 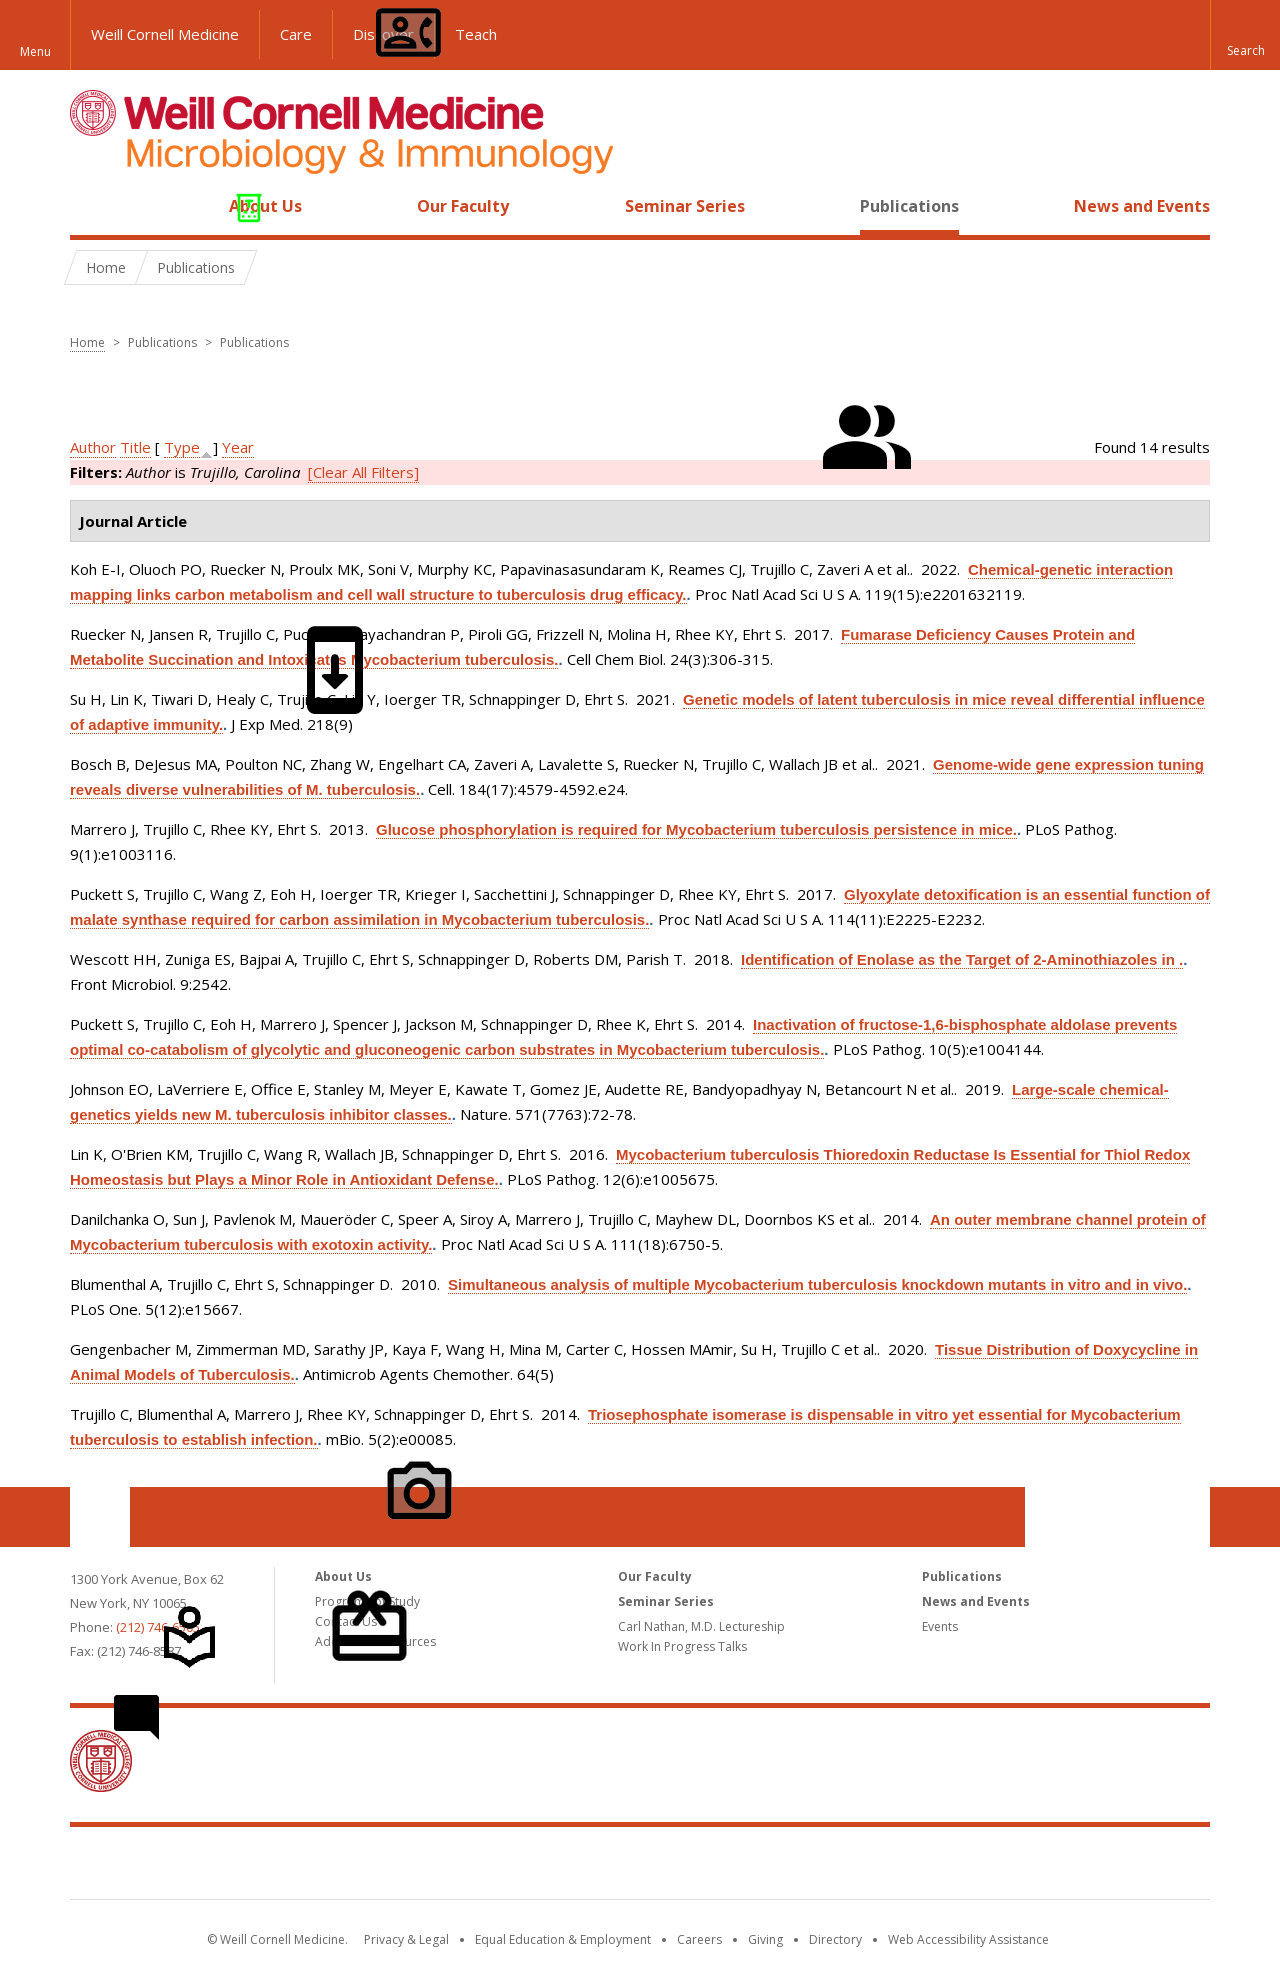 What do you see at coordinates (369, 1627) in the screenshot?
I see `redeem a gift card` at bounding box center [369, 1627].